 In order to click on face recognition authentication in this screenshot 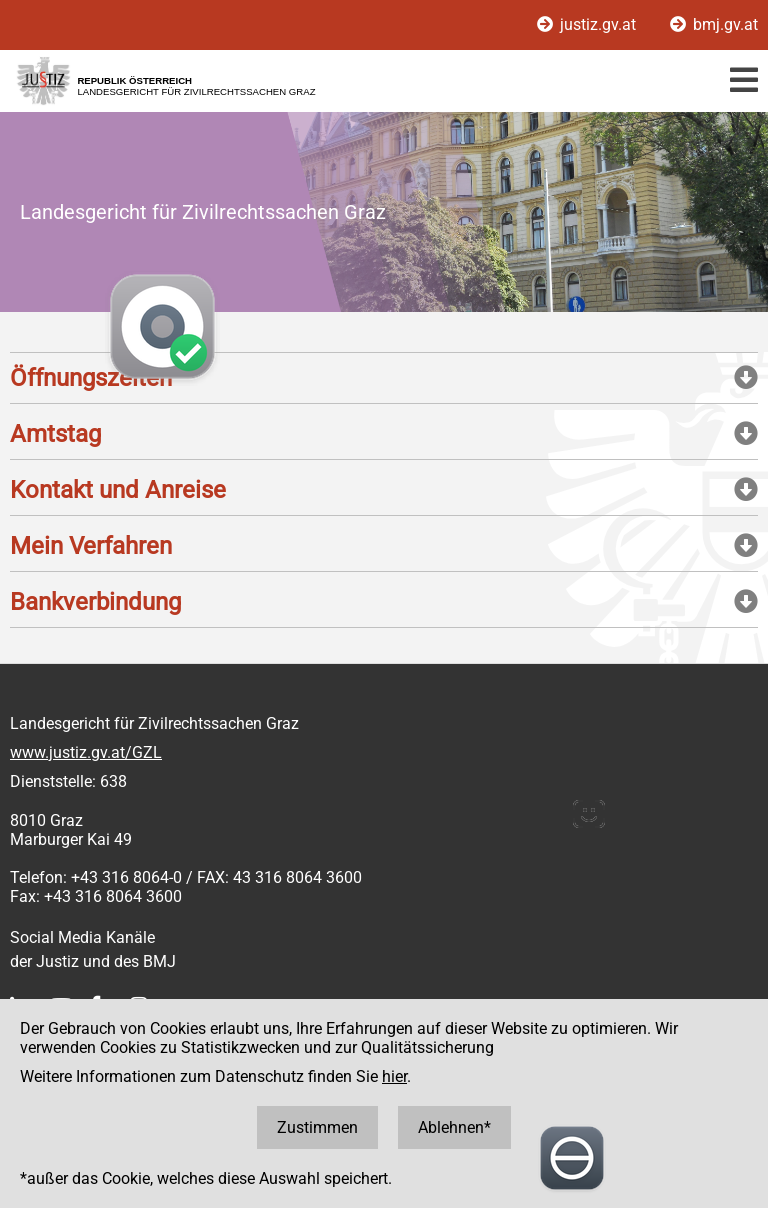, I will do `click(589, 814)`.